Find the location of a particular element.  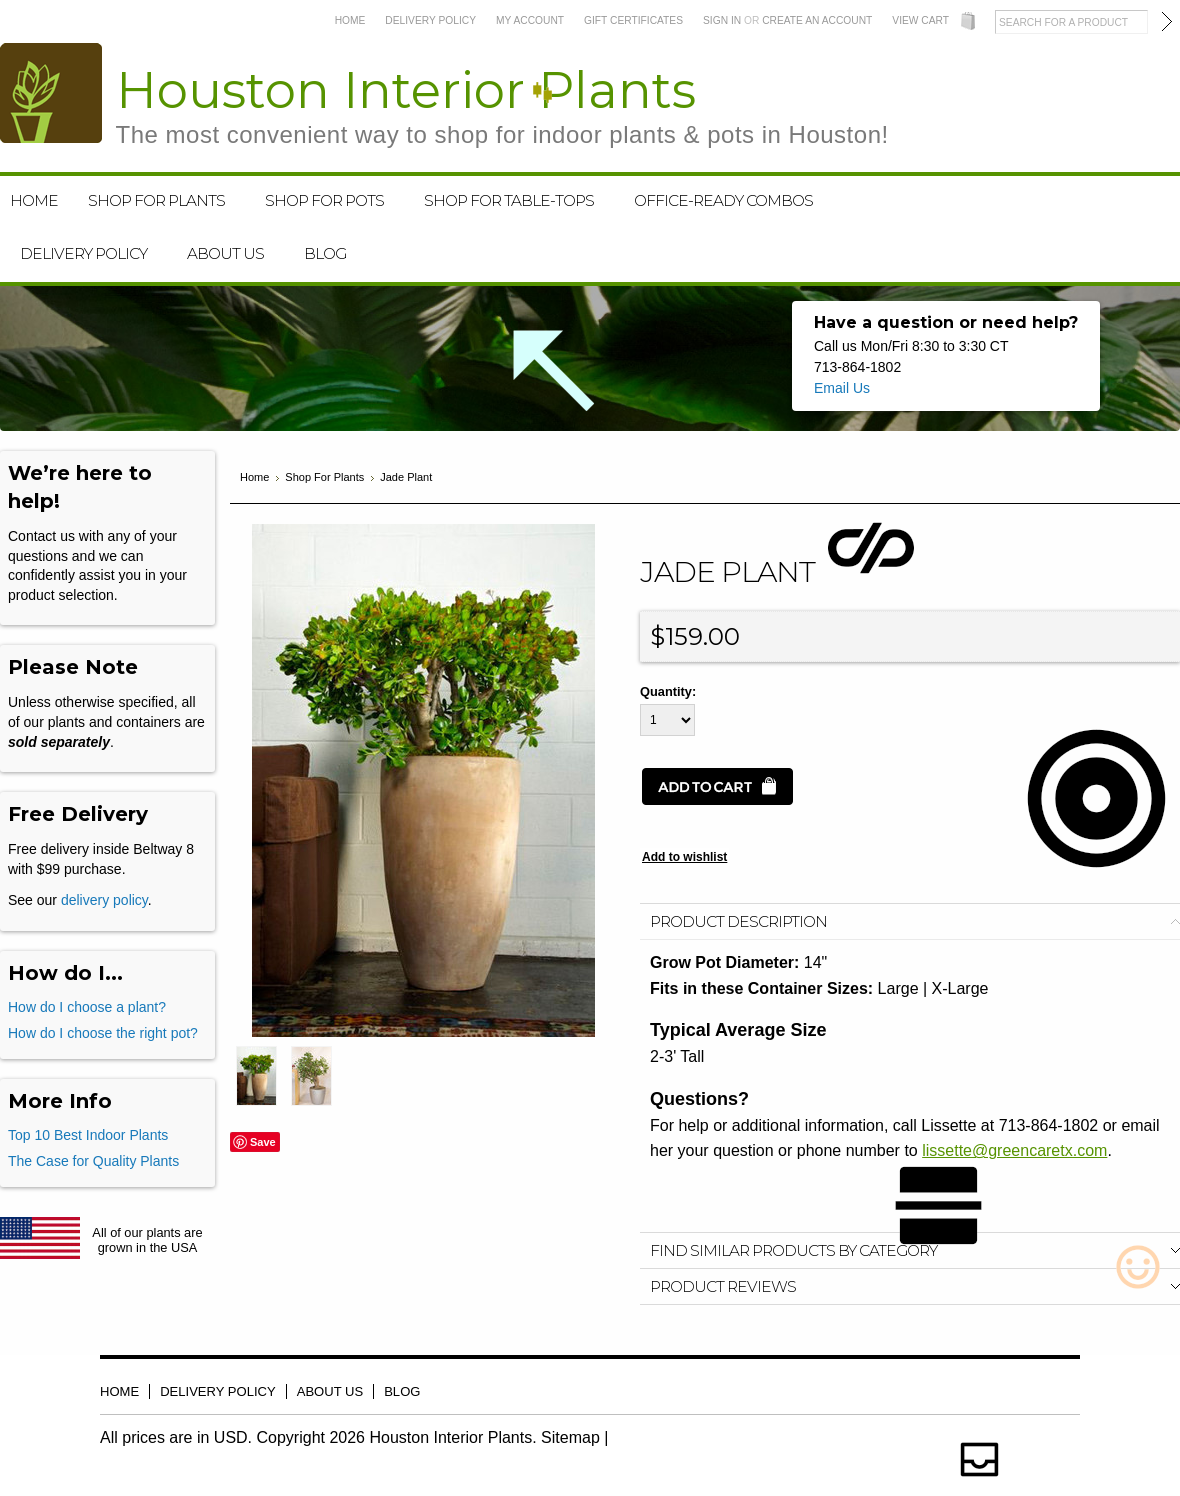

visit pronouns.page website is located at coordinates (871, 548).